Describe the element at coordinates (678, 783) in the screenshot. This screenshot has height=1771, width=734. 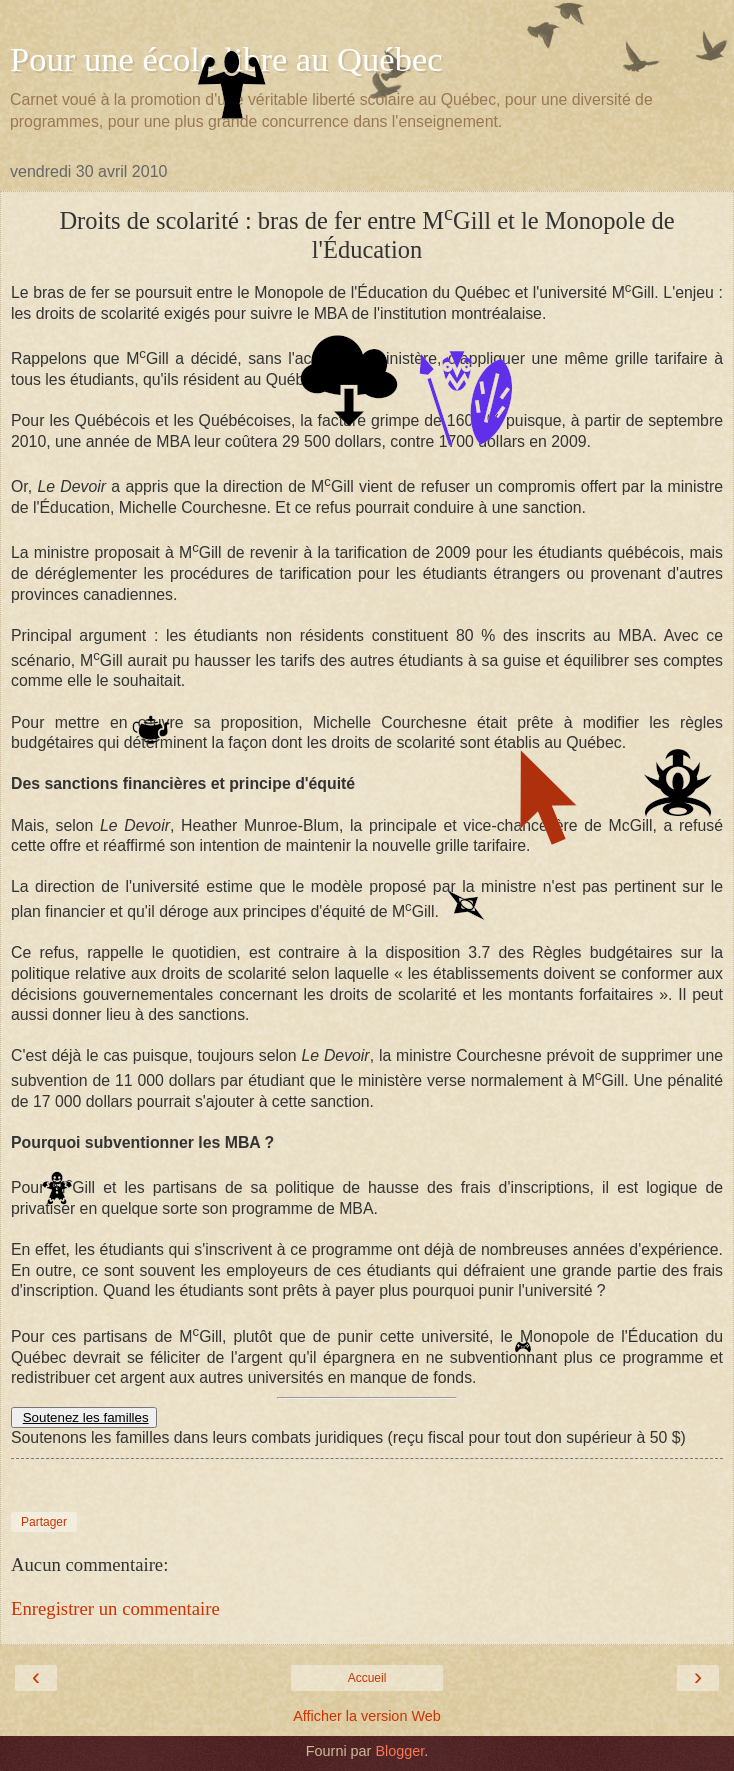
I see `abstract game character or creature icon` at that location.